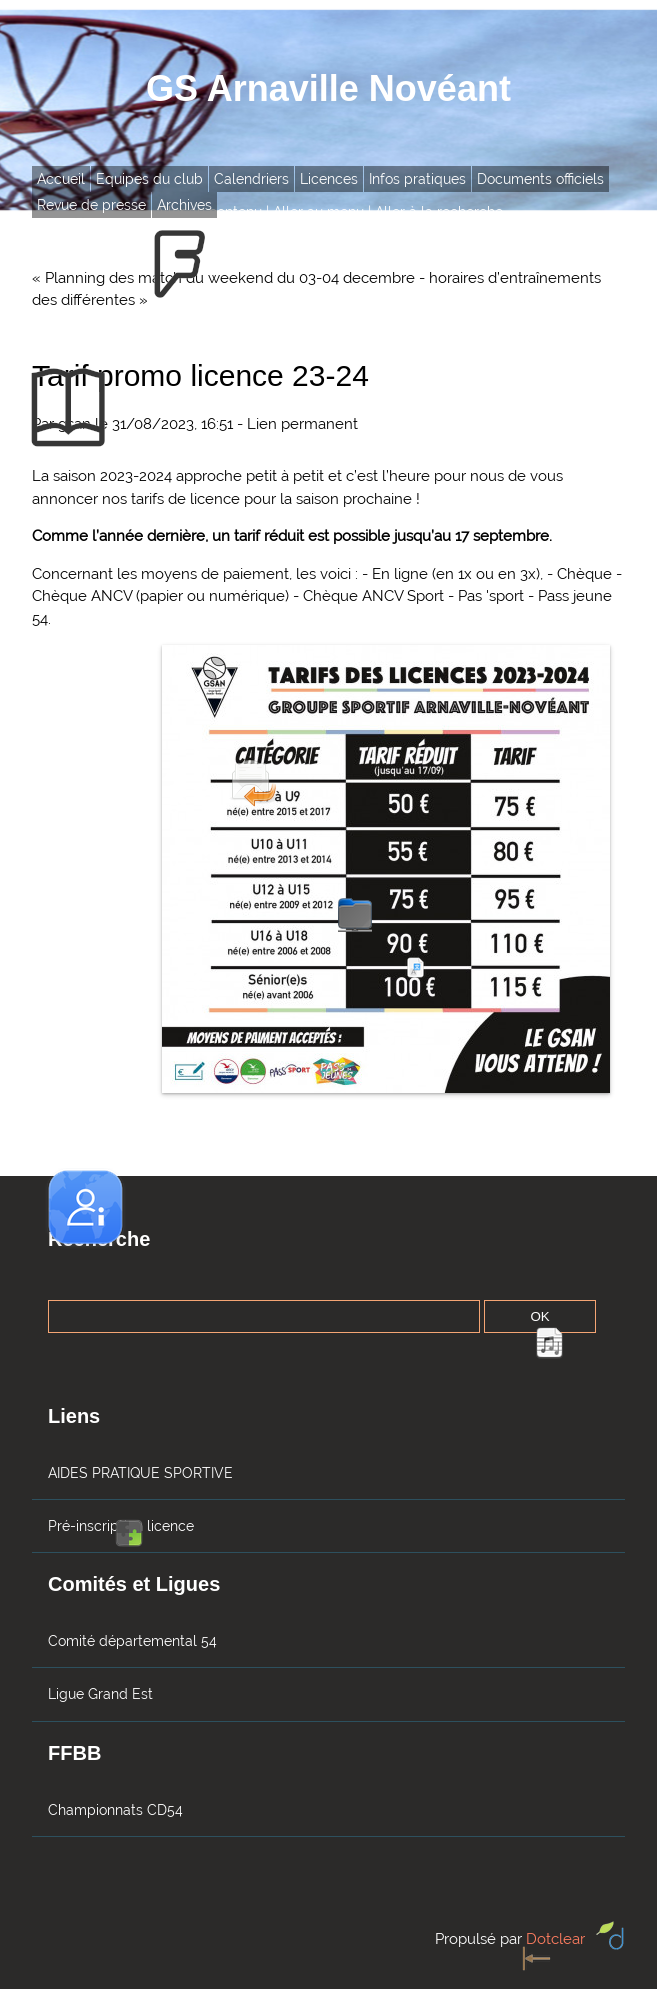 Image resolution: width=657 pixels, height=1989 pixels. What do you see at coordinates (253, 783) in the screenshot?
I see `indicates a replied email message` at bounding box center [253, 783].